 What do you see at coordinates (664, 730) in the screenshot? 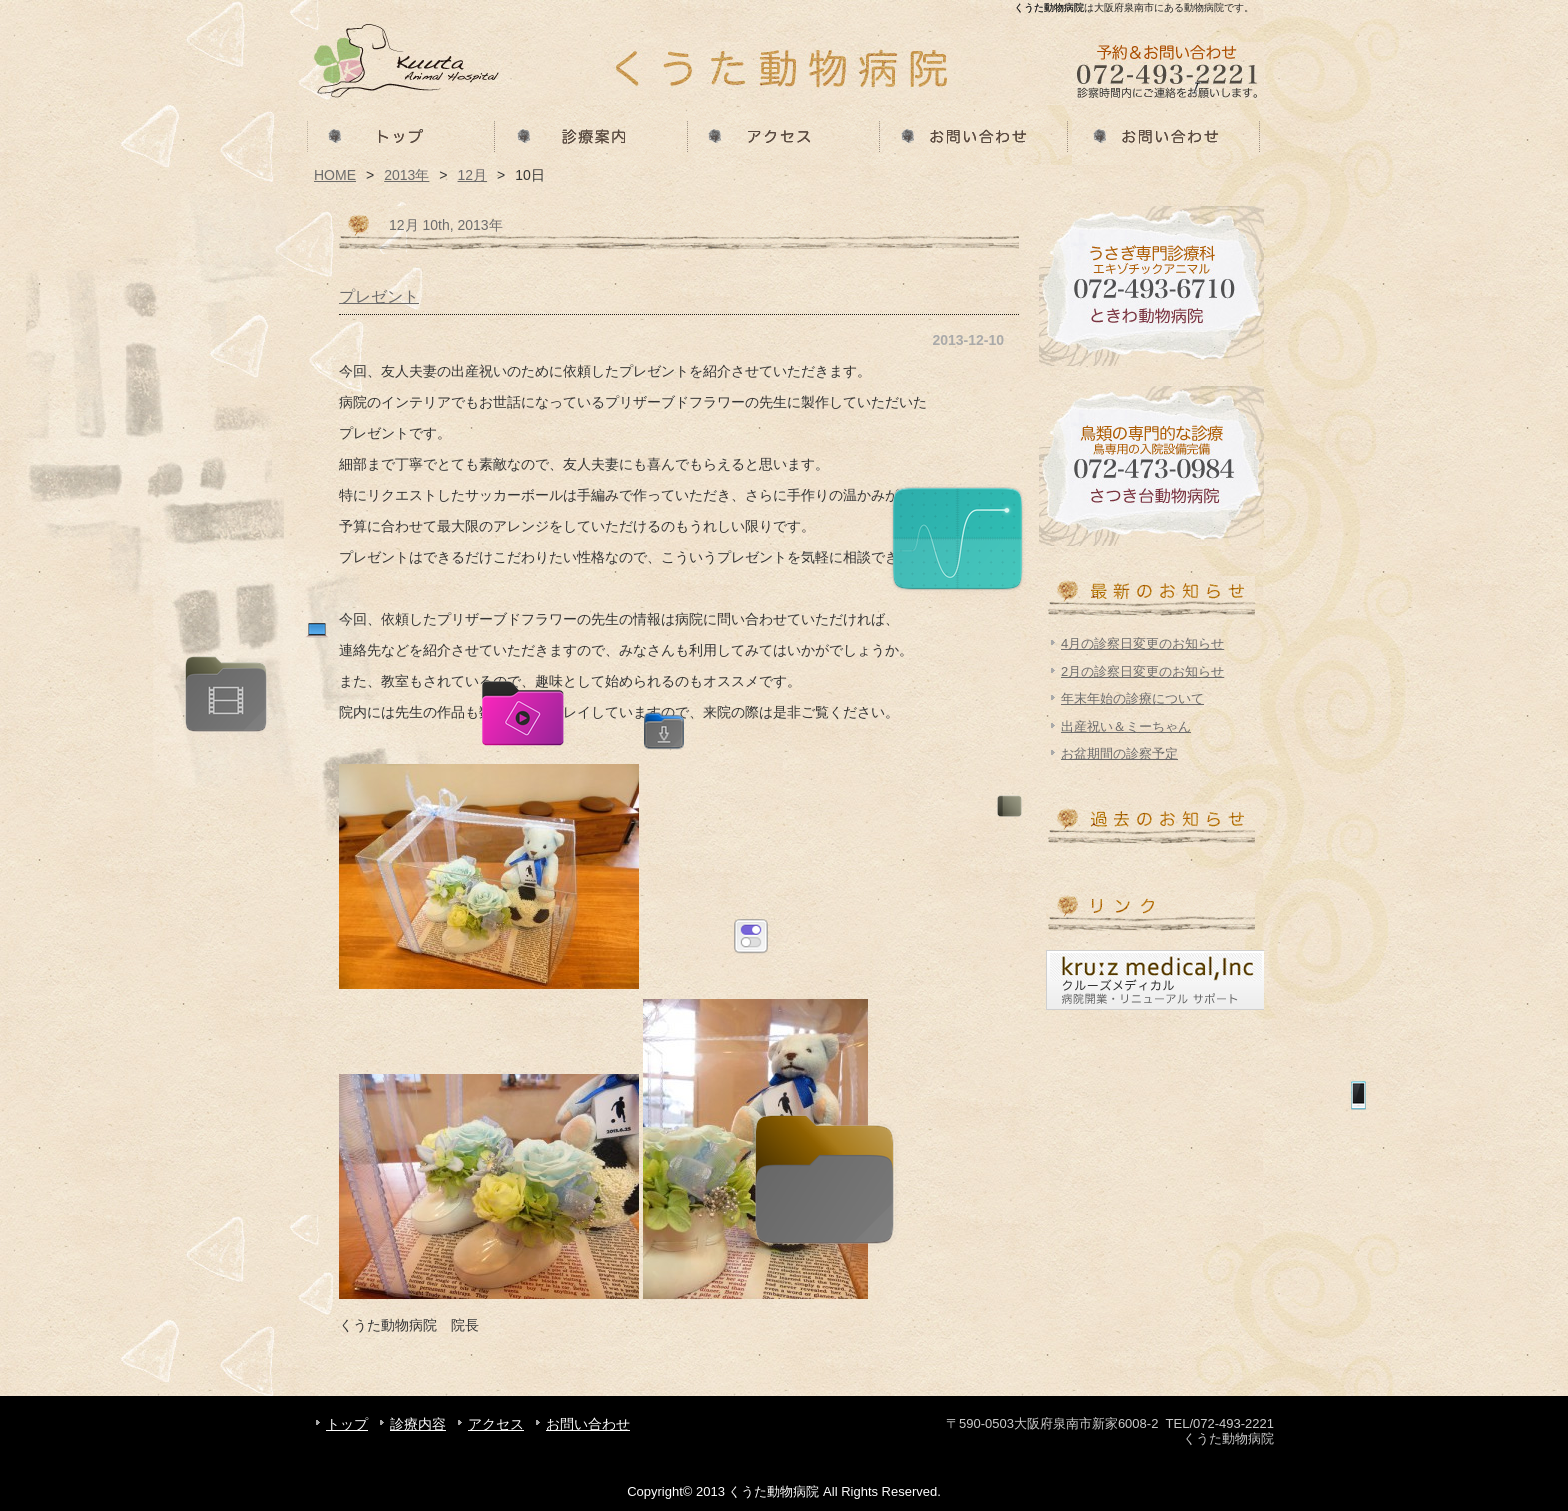
I see `open your downloads folder` at bounding box center [664, 730].